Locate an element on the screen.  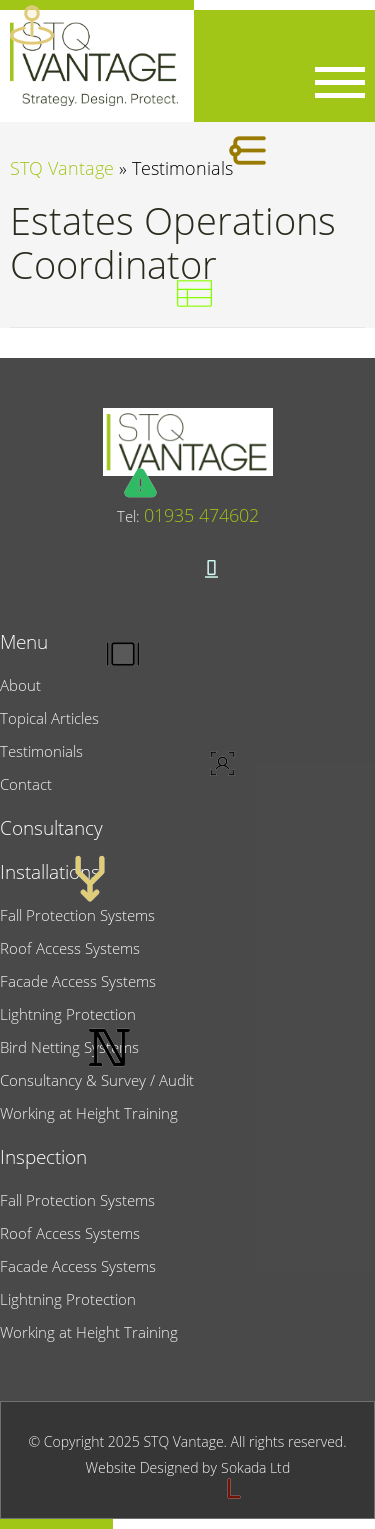
mark a location on the map is located at coordinates (32, 26).